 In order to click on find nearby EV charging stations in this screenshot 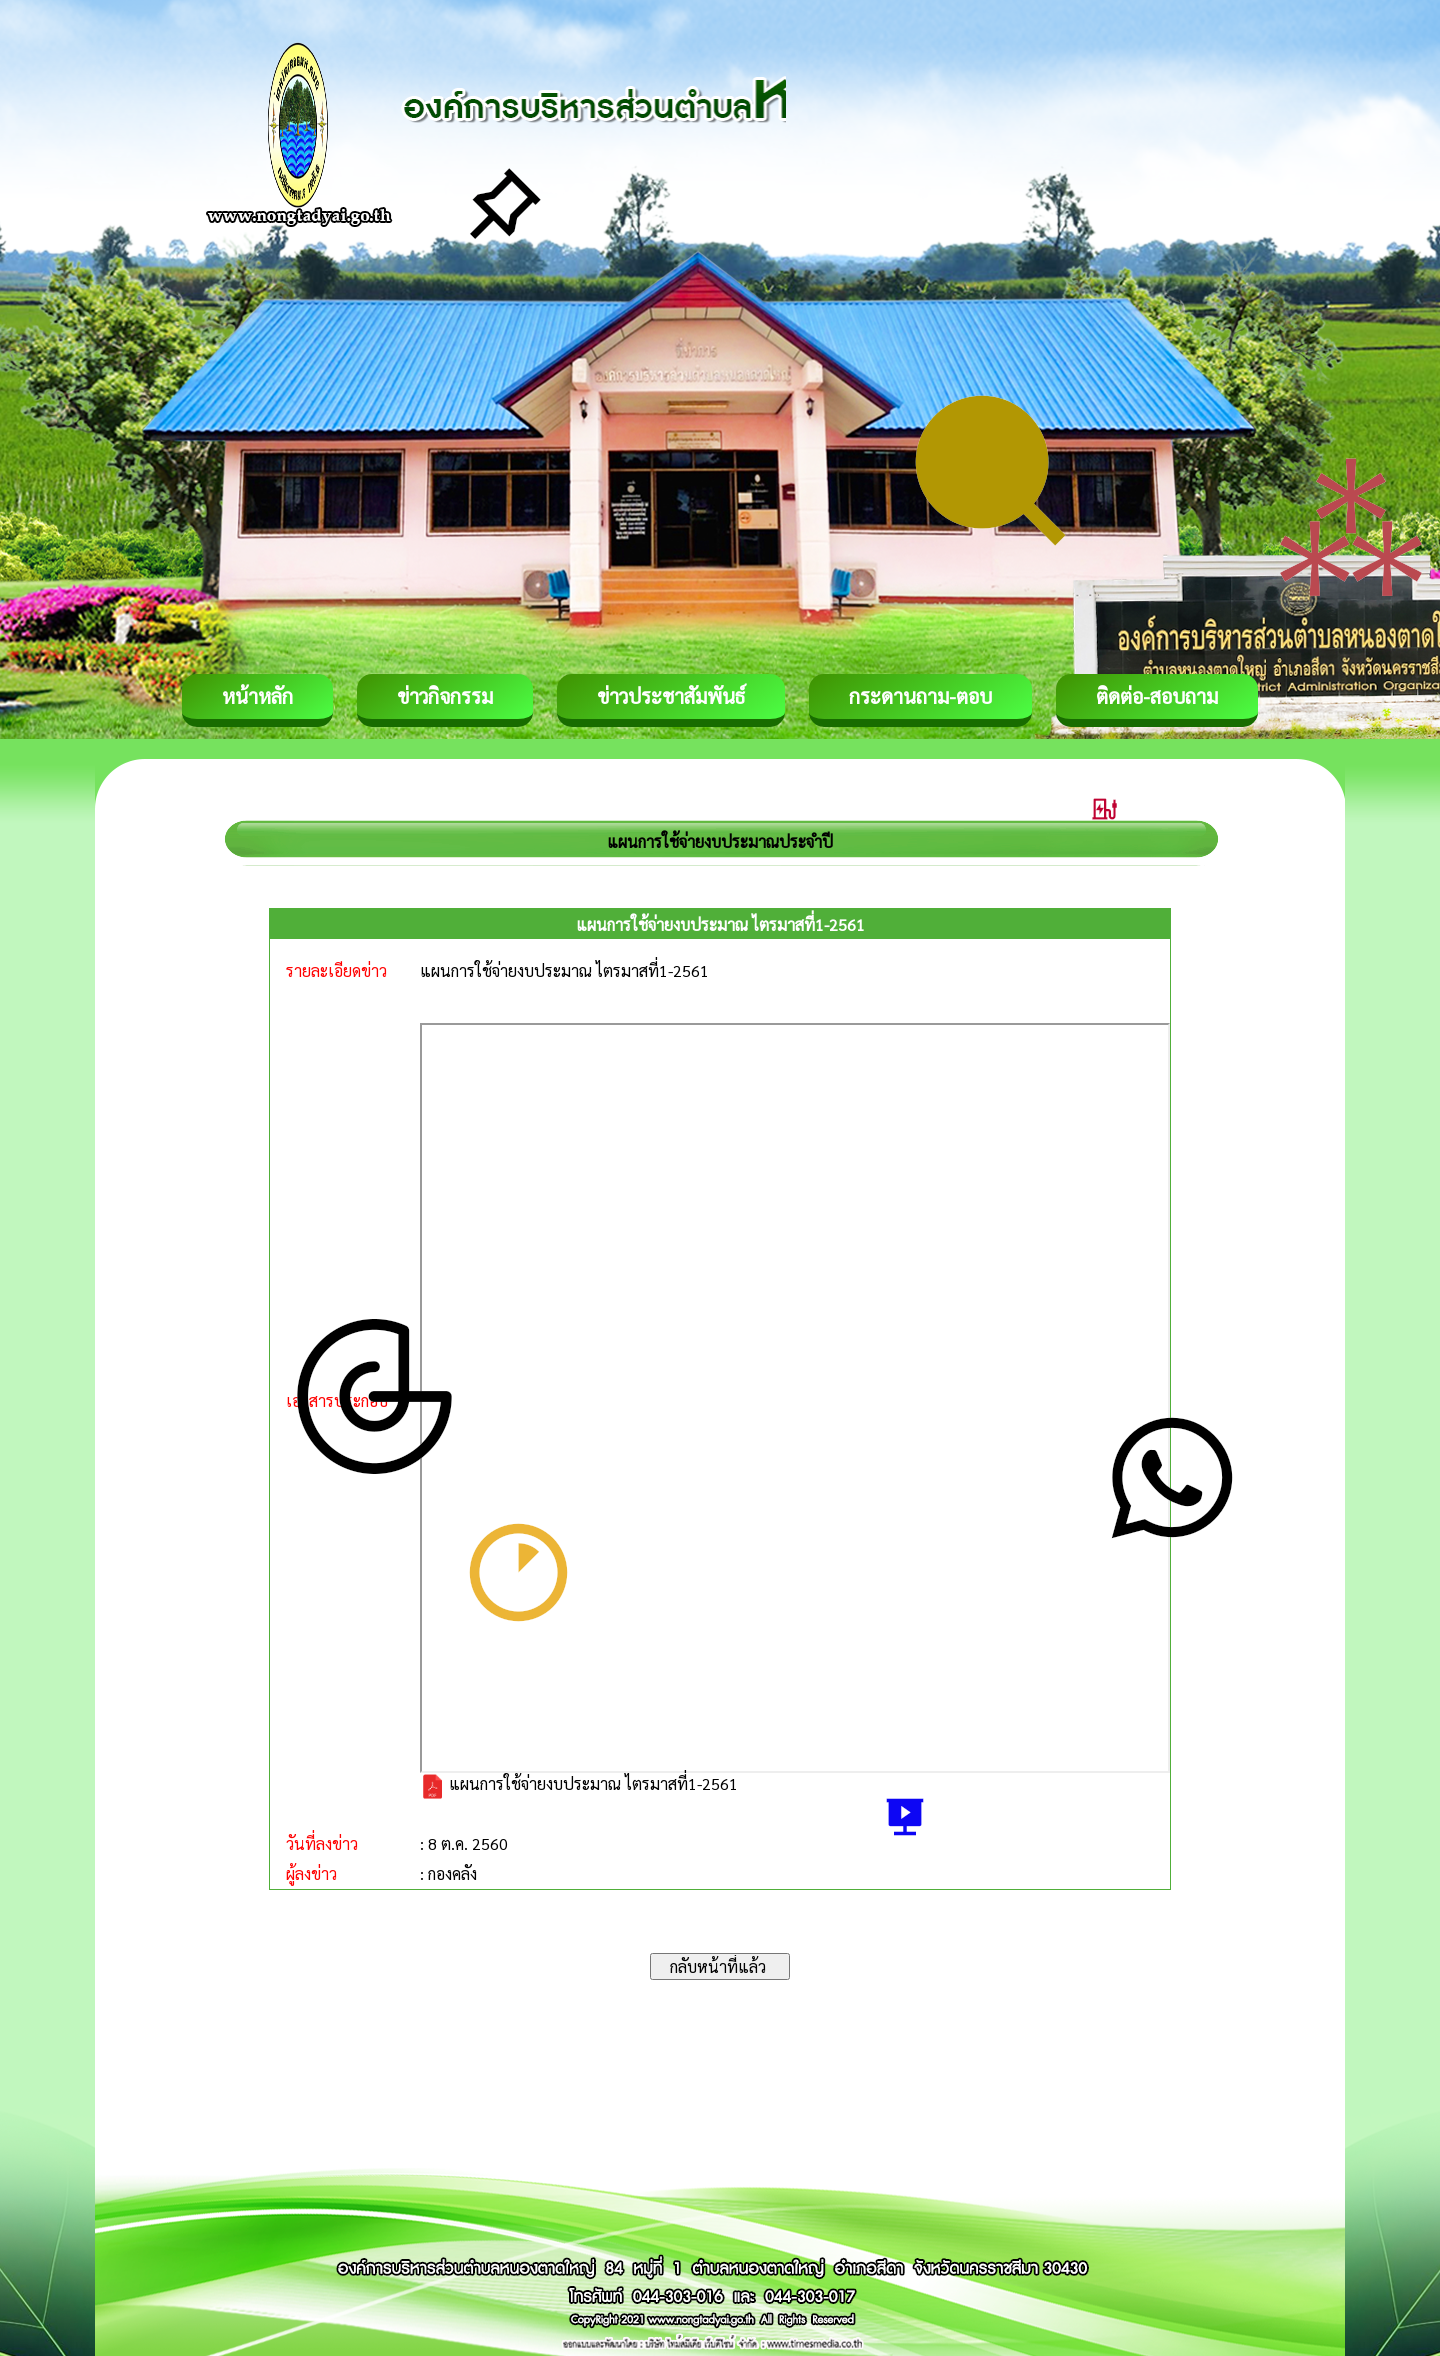, I will do `click(1104, 809)`.